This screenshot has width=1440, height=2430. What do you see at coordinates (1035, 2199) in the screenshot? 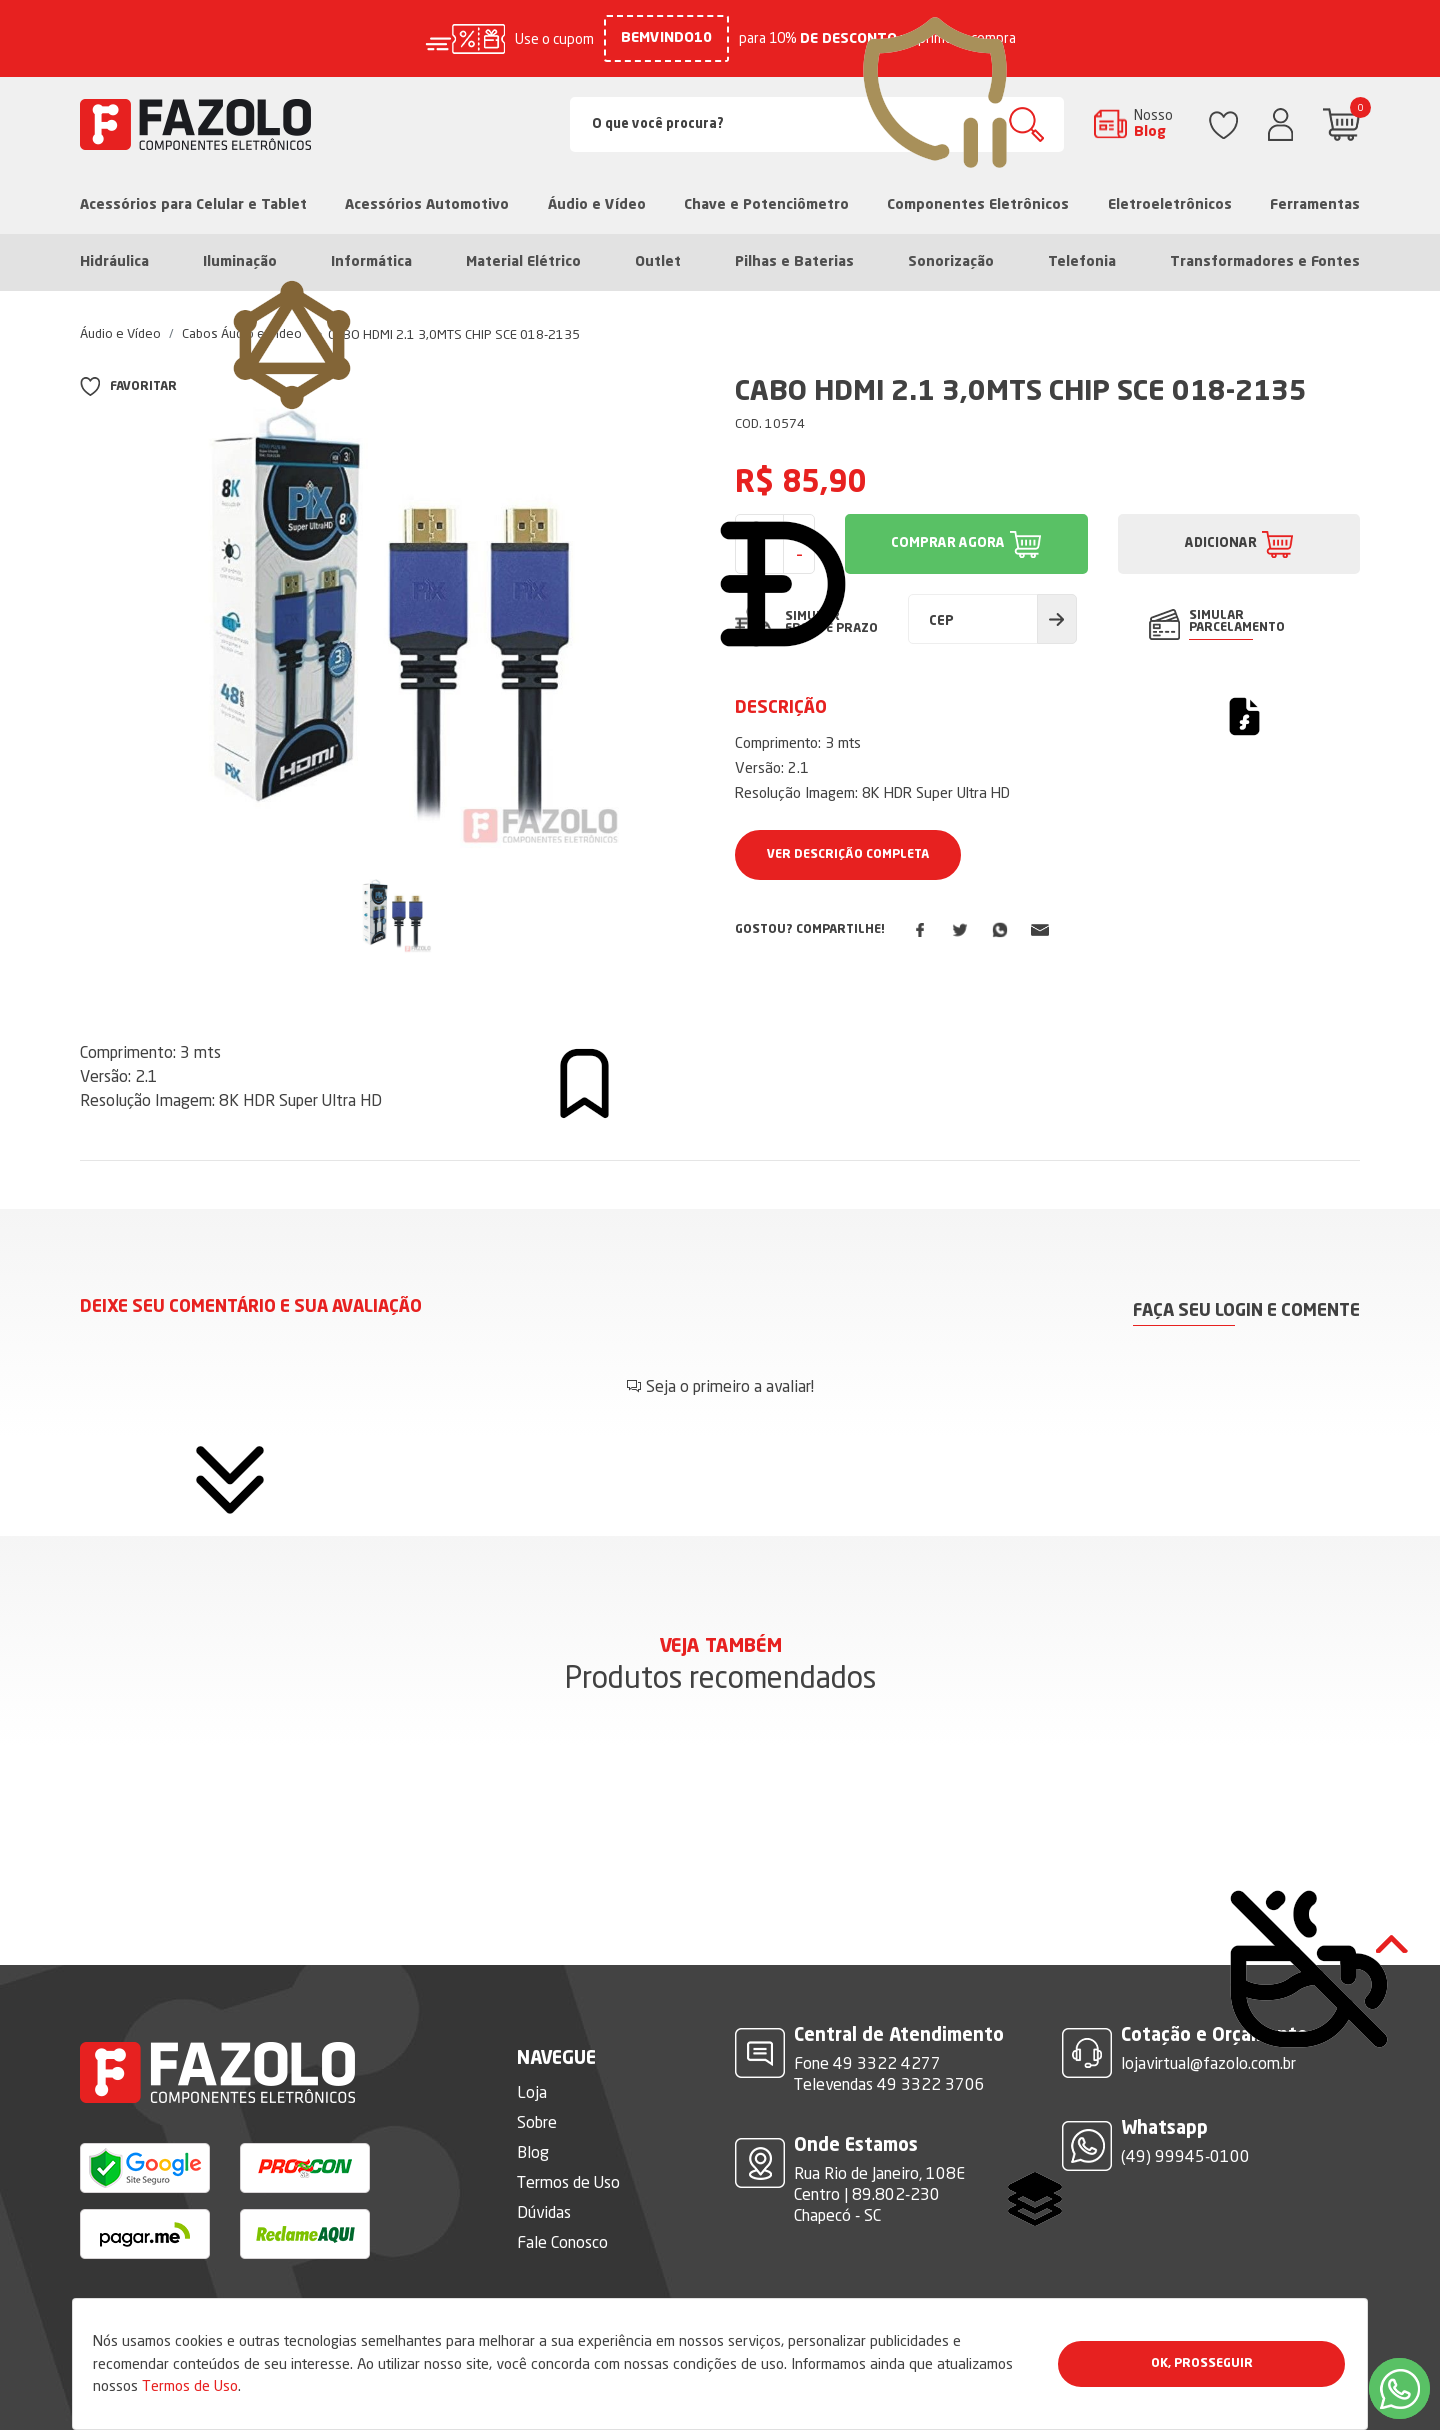
I see `view front layer of a stack` at bounding box center [1035, 2199].